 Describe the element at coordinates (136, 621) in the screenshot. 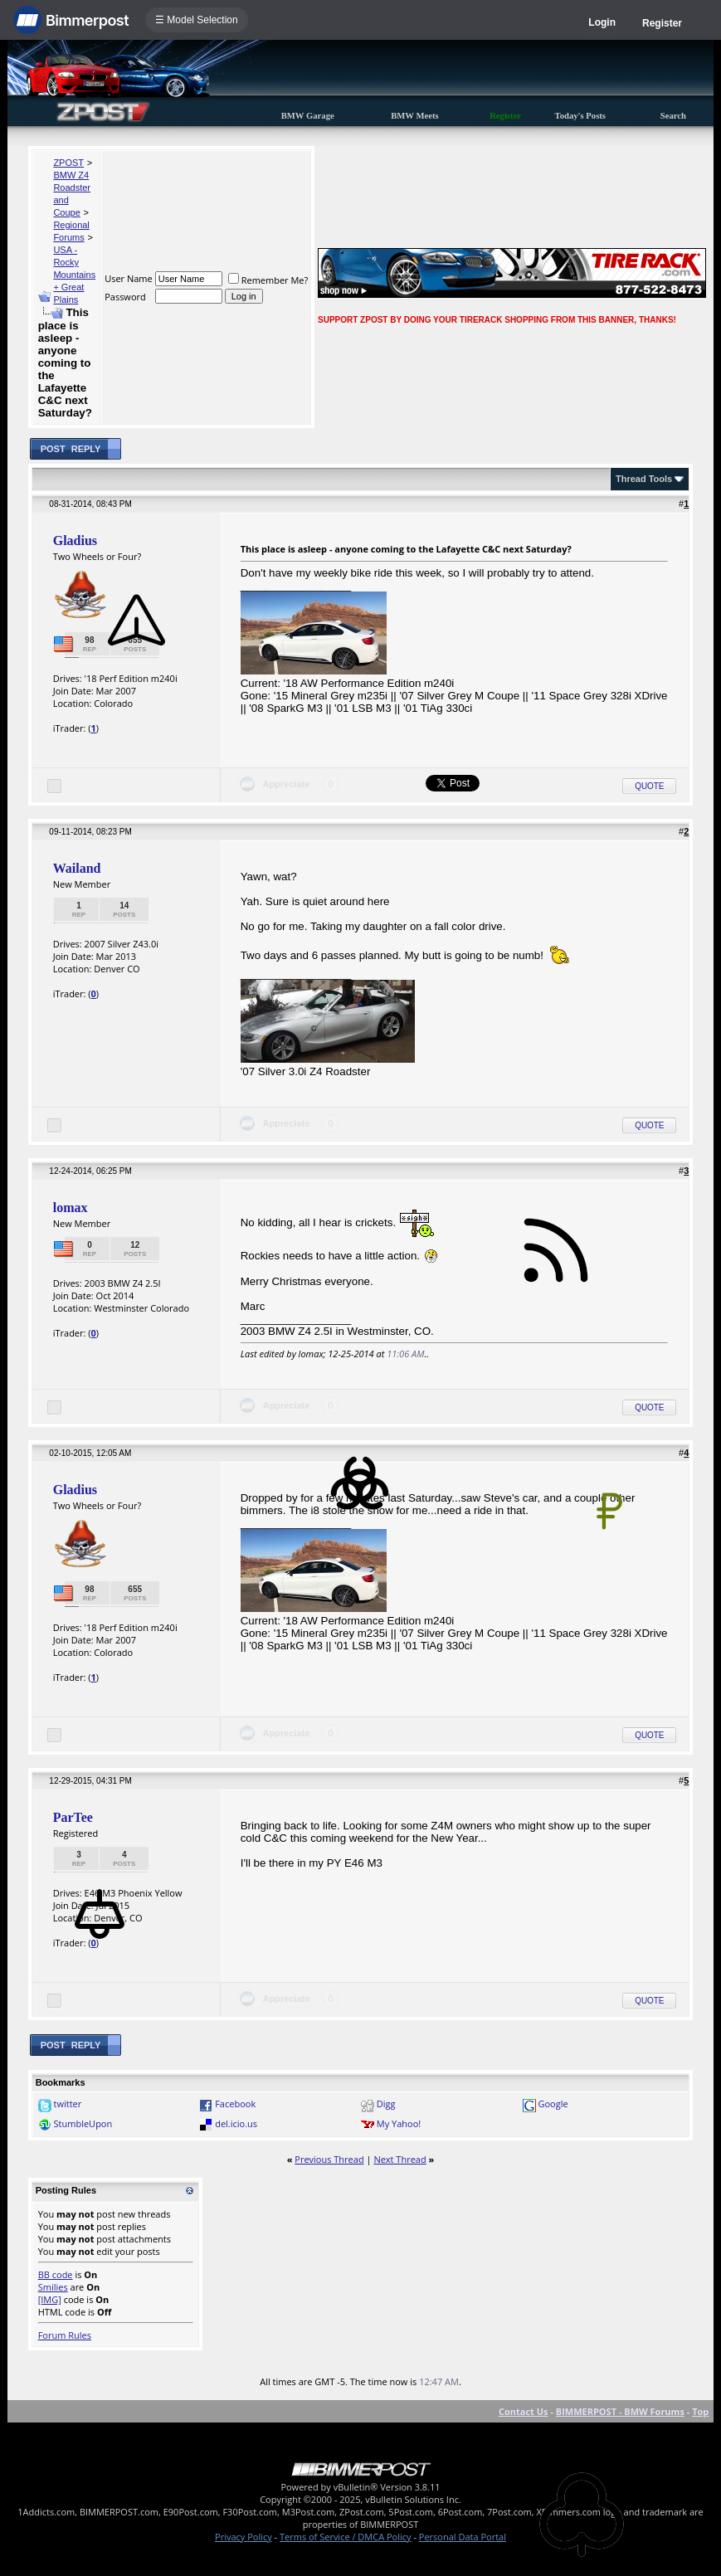

I see `send a message or email` at that location.